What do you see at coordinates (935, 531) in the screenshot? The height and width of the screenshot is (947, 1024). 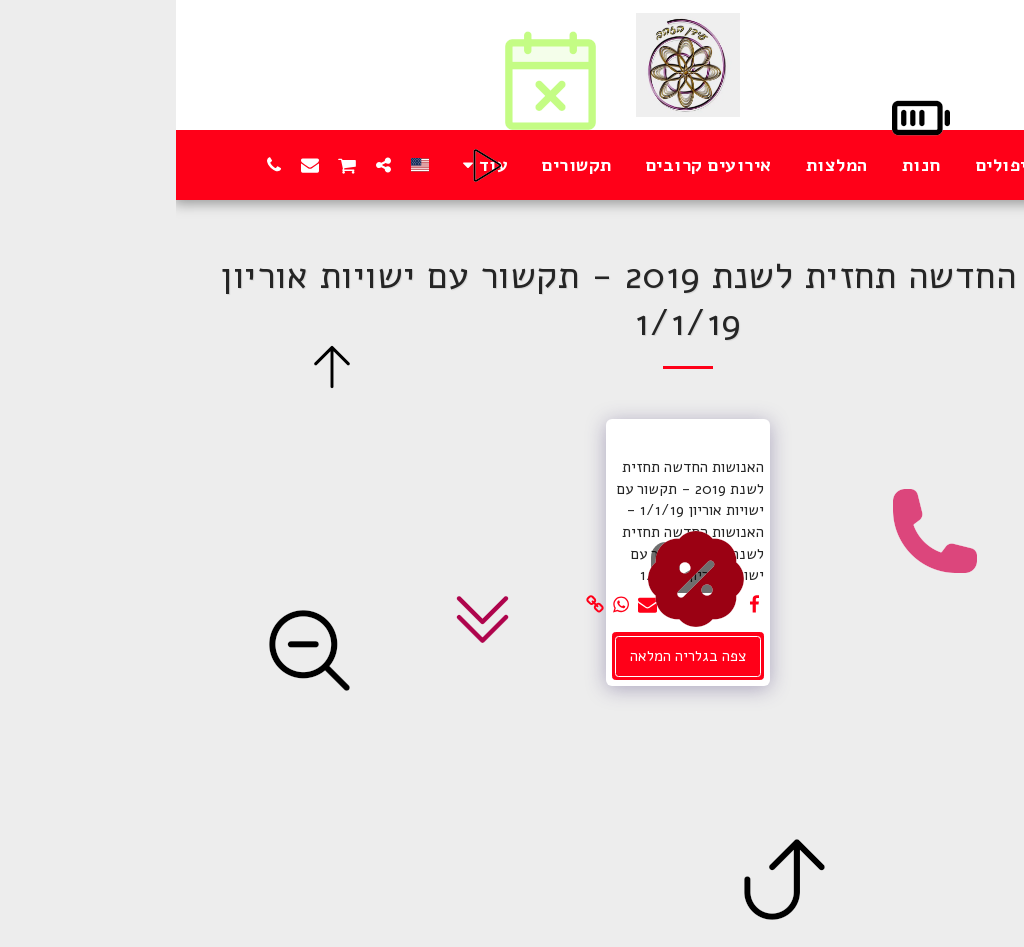 I see `make a phone call` at bounding box center [935, 531].